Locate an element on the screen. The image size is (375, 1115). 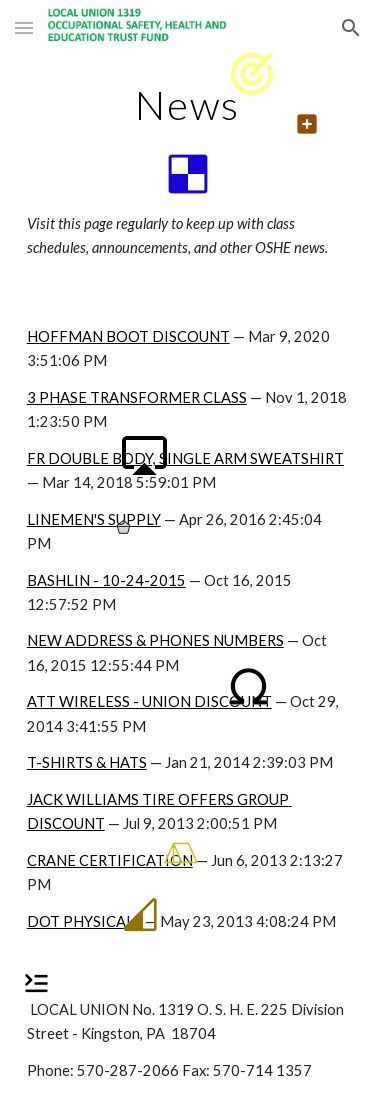
stream content to an external display is located at coordinates (144, 454).